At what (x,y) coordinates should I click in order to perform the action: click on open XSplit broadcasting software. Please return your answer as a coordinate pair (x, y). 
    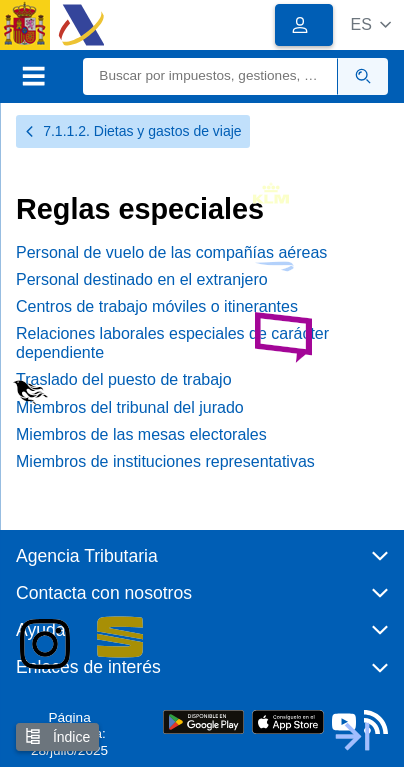
    Looking at the image, I should click on (283, 337).